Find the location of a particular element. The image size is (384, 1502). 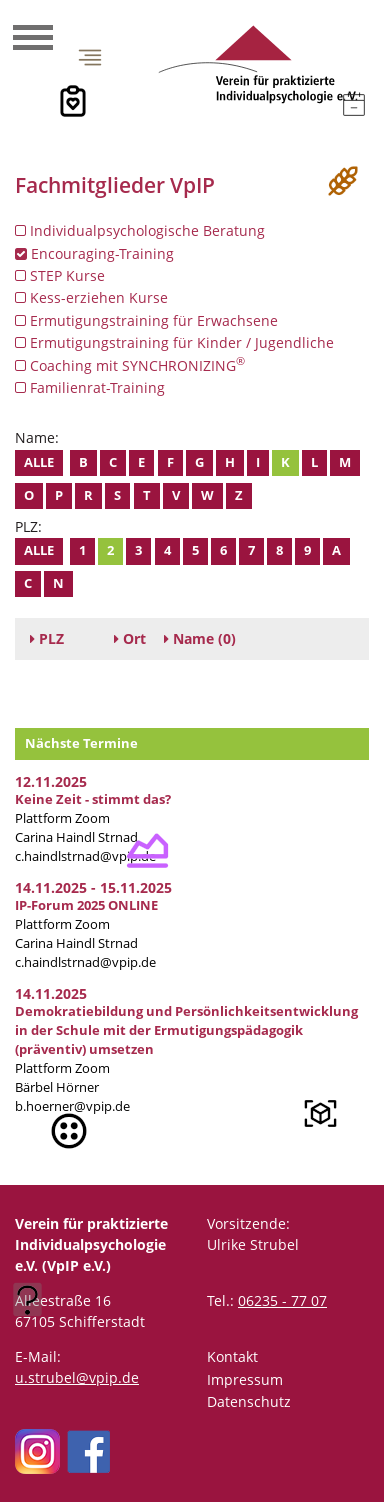

view your saved favorites or wishlist is located at coordinates (73, 101).